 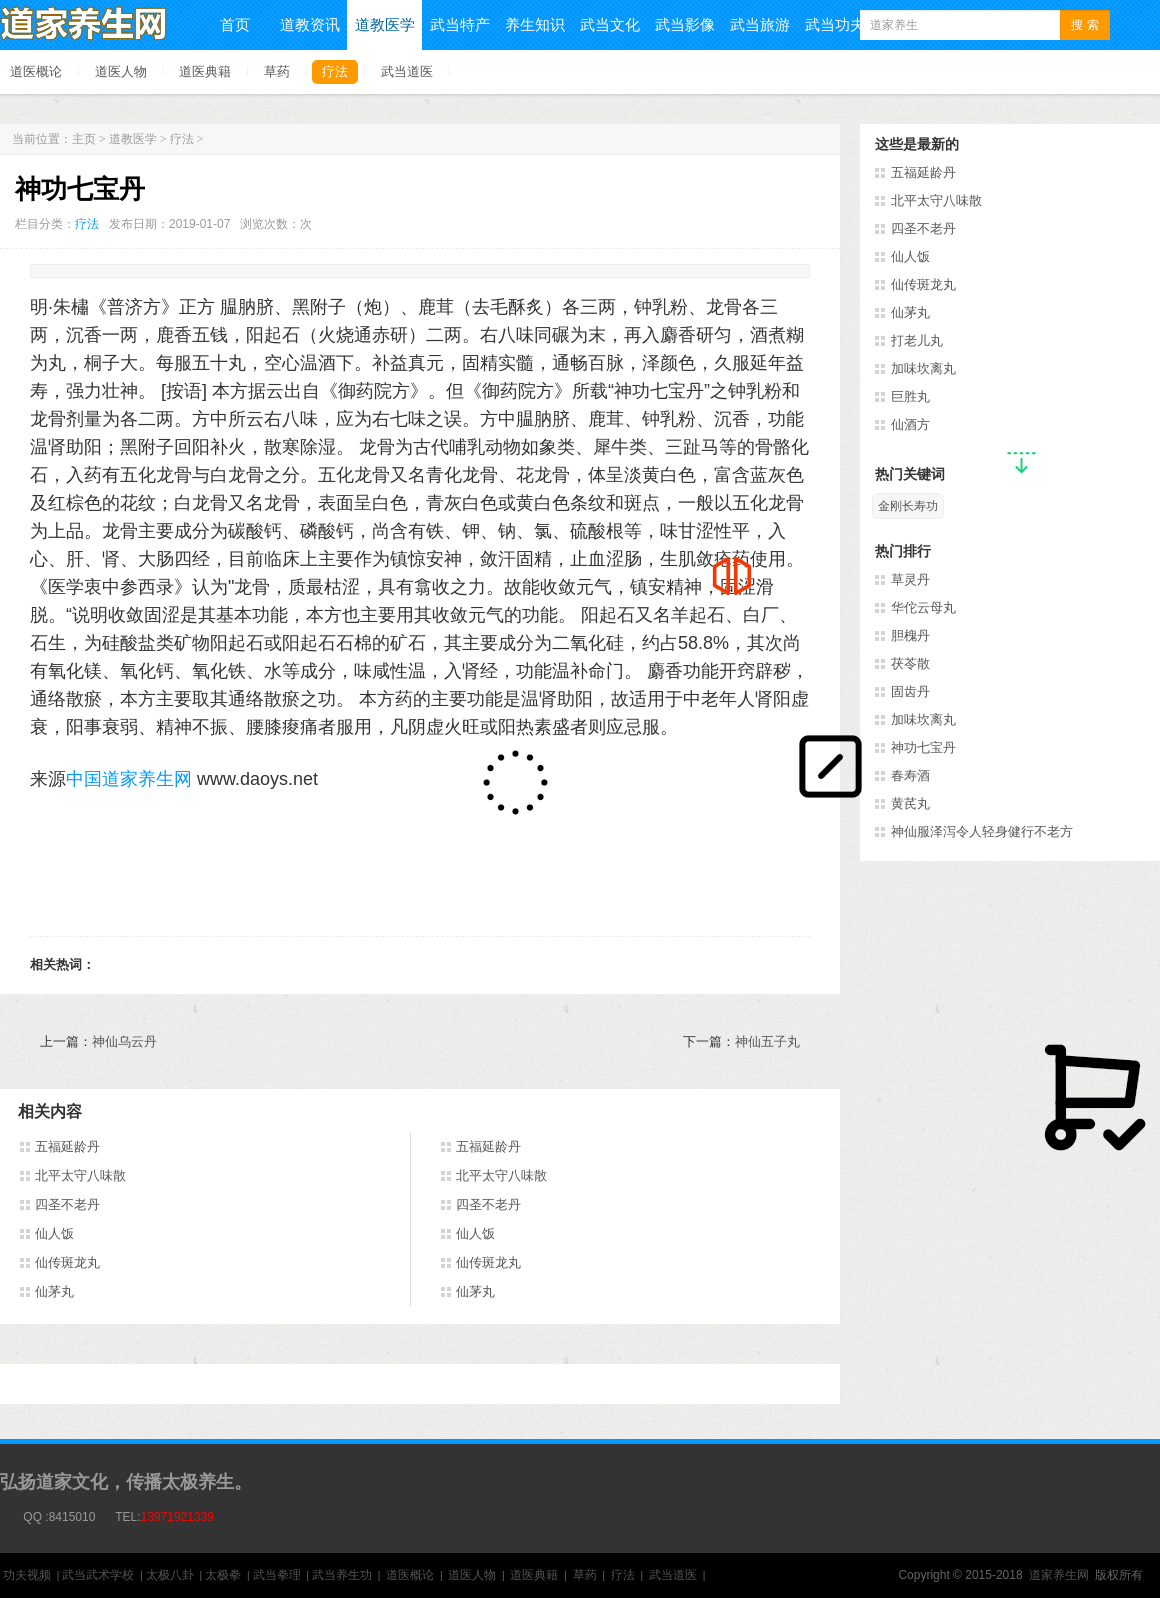 I want to click on item successfully added to cart, so click(x=1092, y=1097).